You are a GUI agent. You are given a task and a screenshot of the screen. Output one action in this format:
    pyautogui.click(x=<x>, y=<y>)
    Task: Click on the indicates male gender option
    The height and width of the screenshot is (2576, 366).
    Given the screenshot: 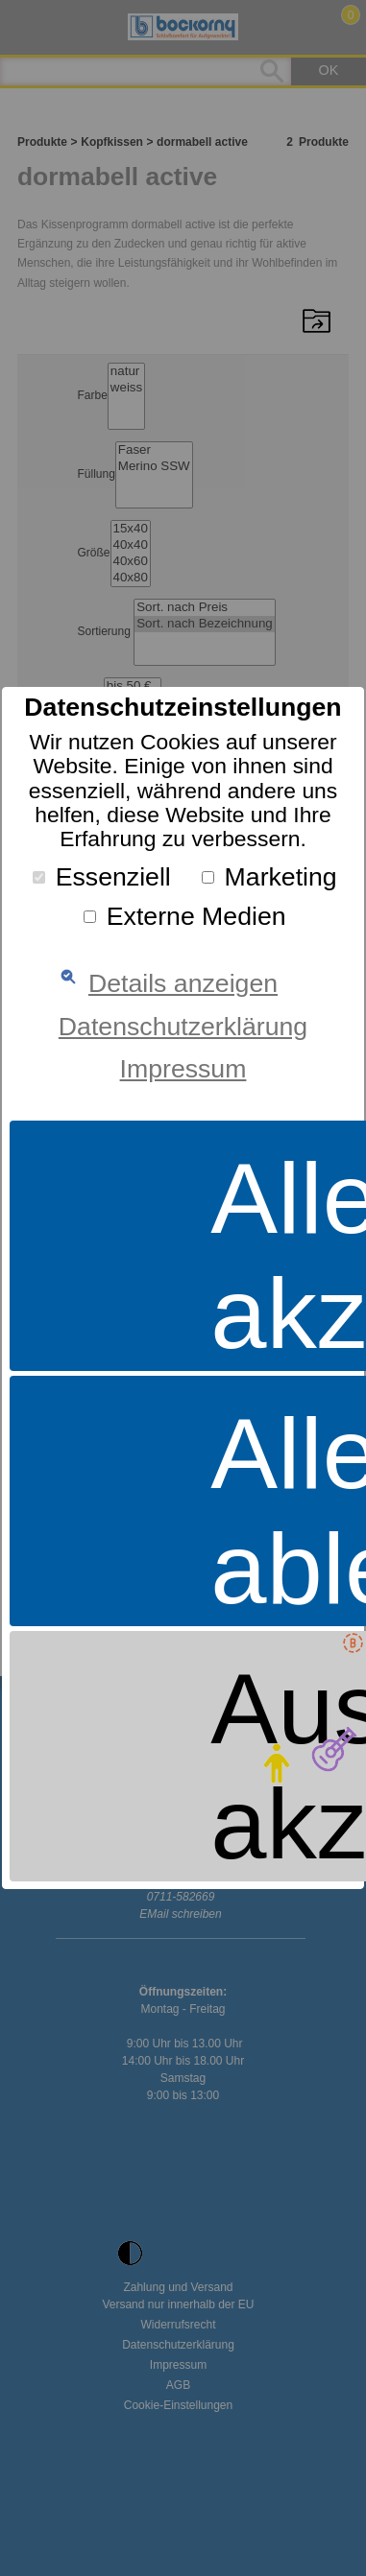 What is the action you would take?
    pyautogui.click(x=277, y=1763)
    